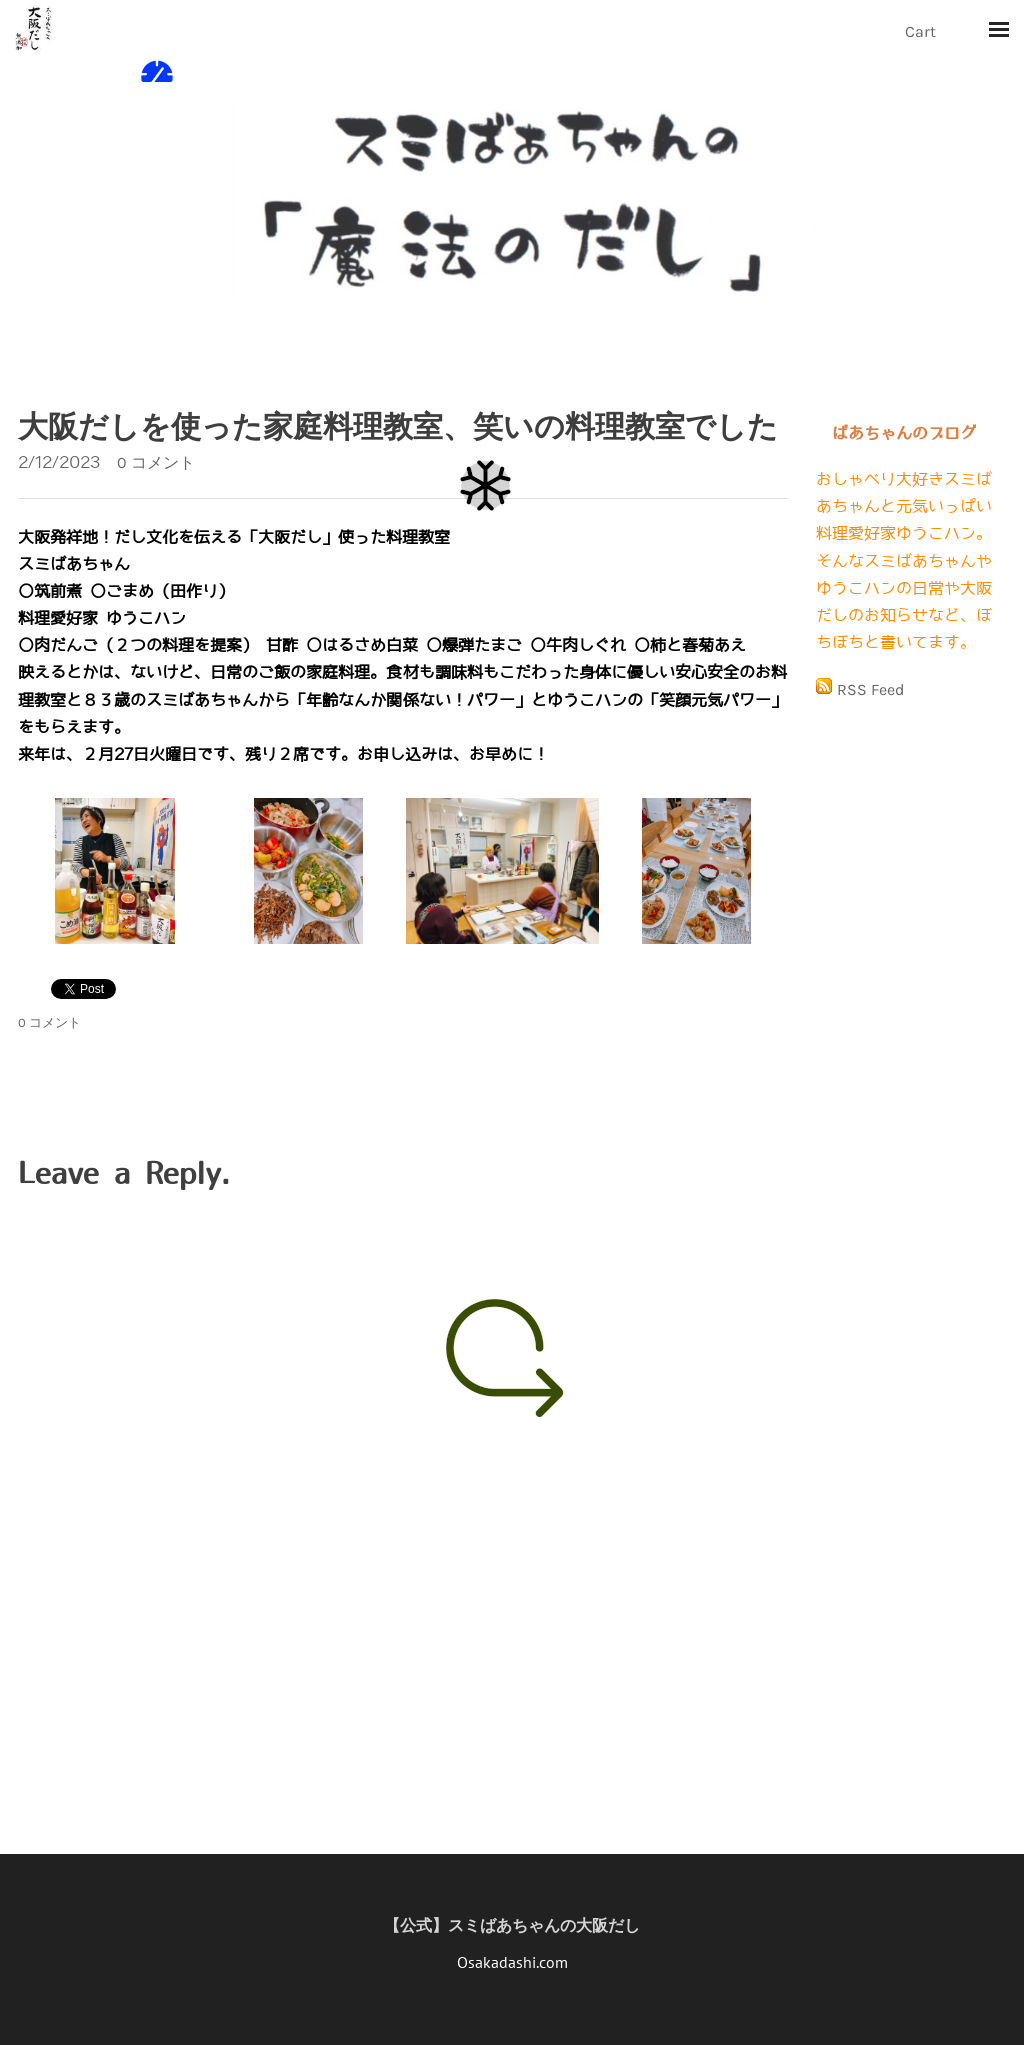  Describe the element at coordinates (157, 73) in the screenshot. I see `view performance metrics or speed` at that location.